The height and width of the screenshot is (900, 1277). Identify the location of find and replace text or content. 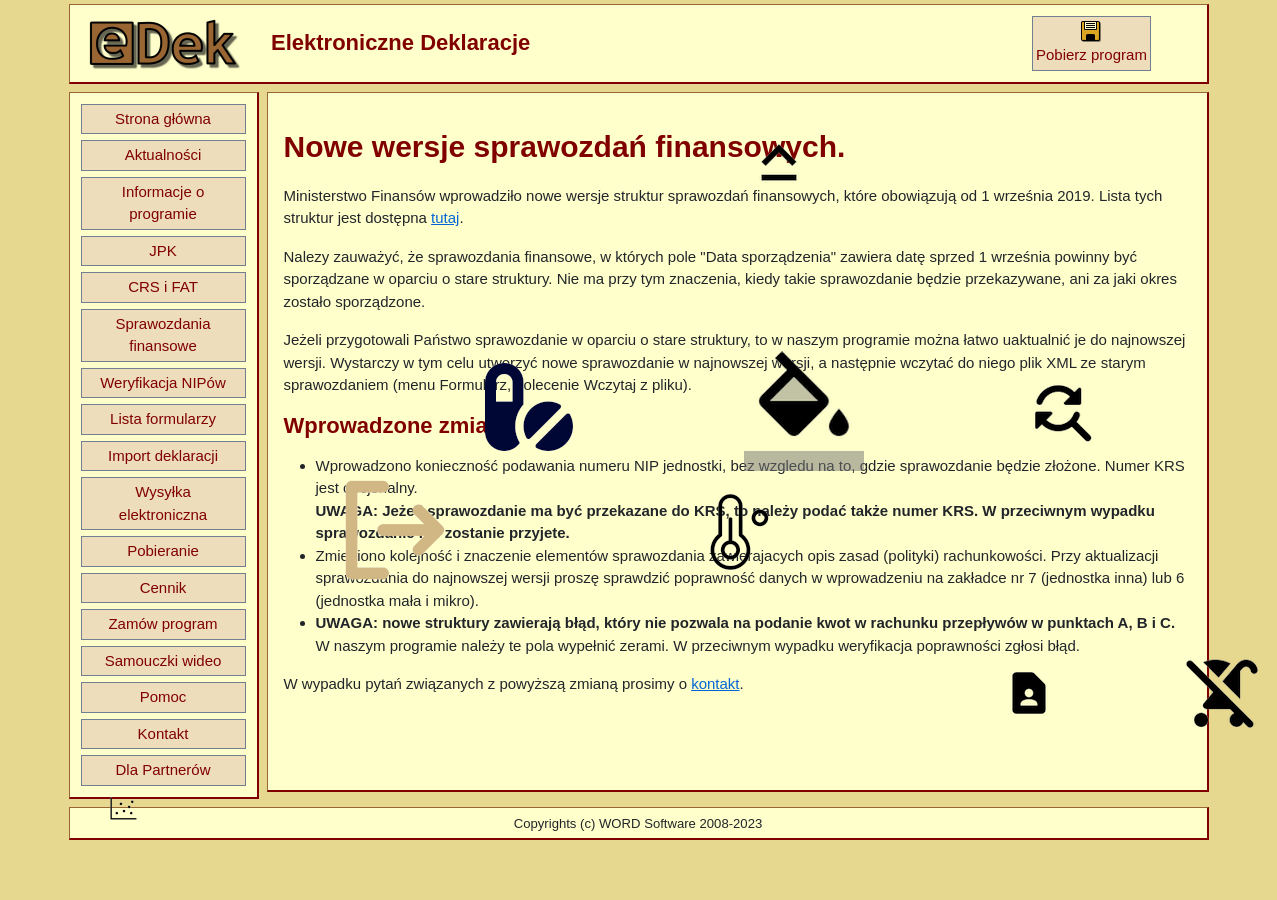
(1061, 411).